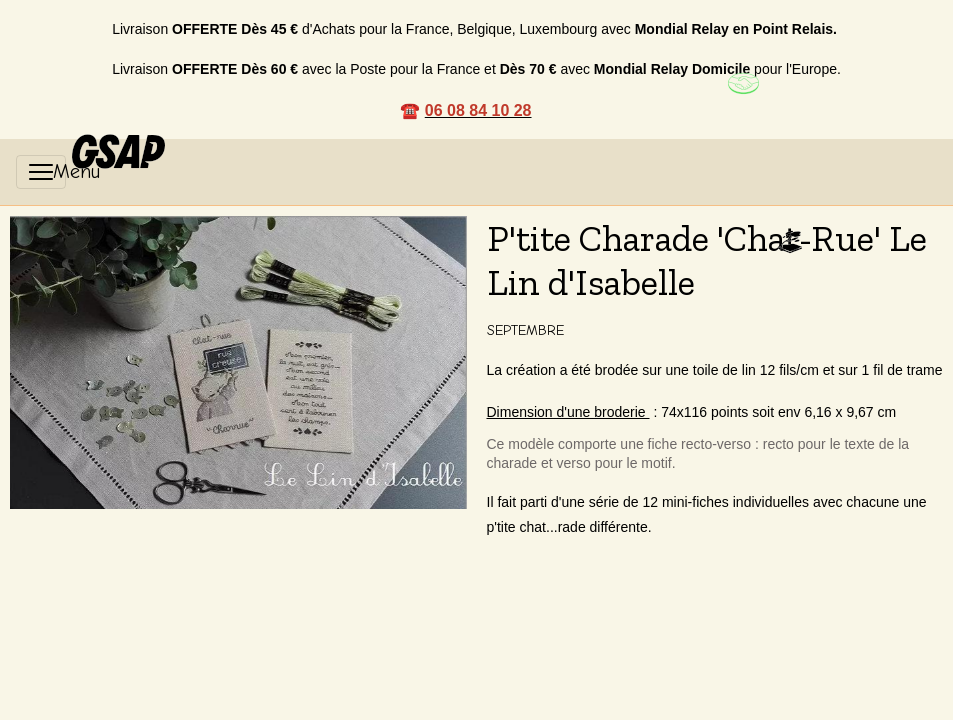 The image size is (953, 720). What do you see at coordinates (743, 83) in the screenshot?
I see `pay with mercado pago` at bounding box center [743, 83].